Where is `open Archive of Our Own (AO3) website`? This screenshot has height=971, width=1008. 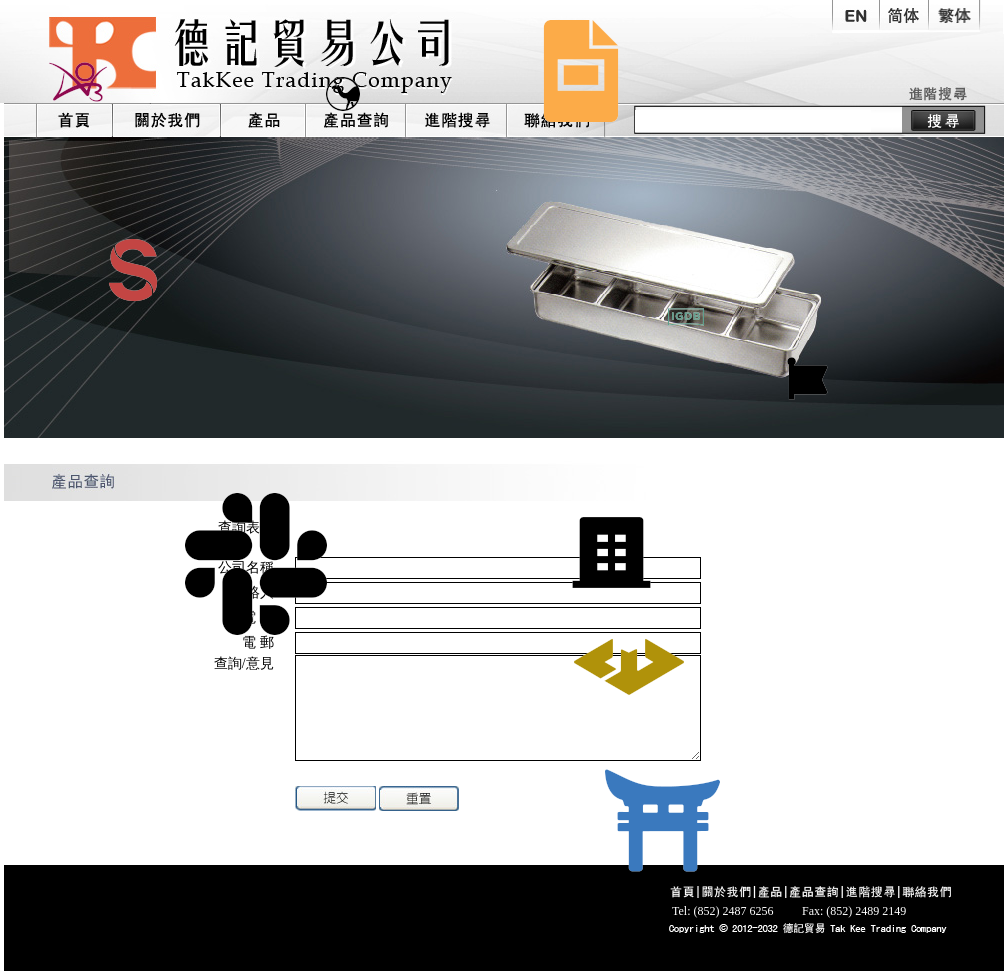
open Archive of Our Own (AO3) website is located at coordinates (78, 82).